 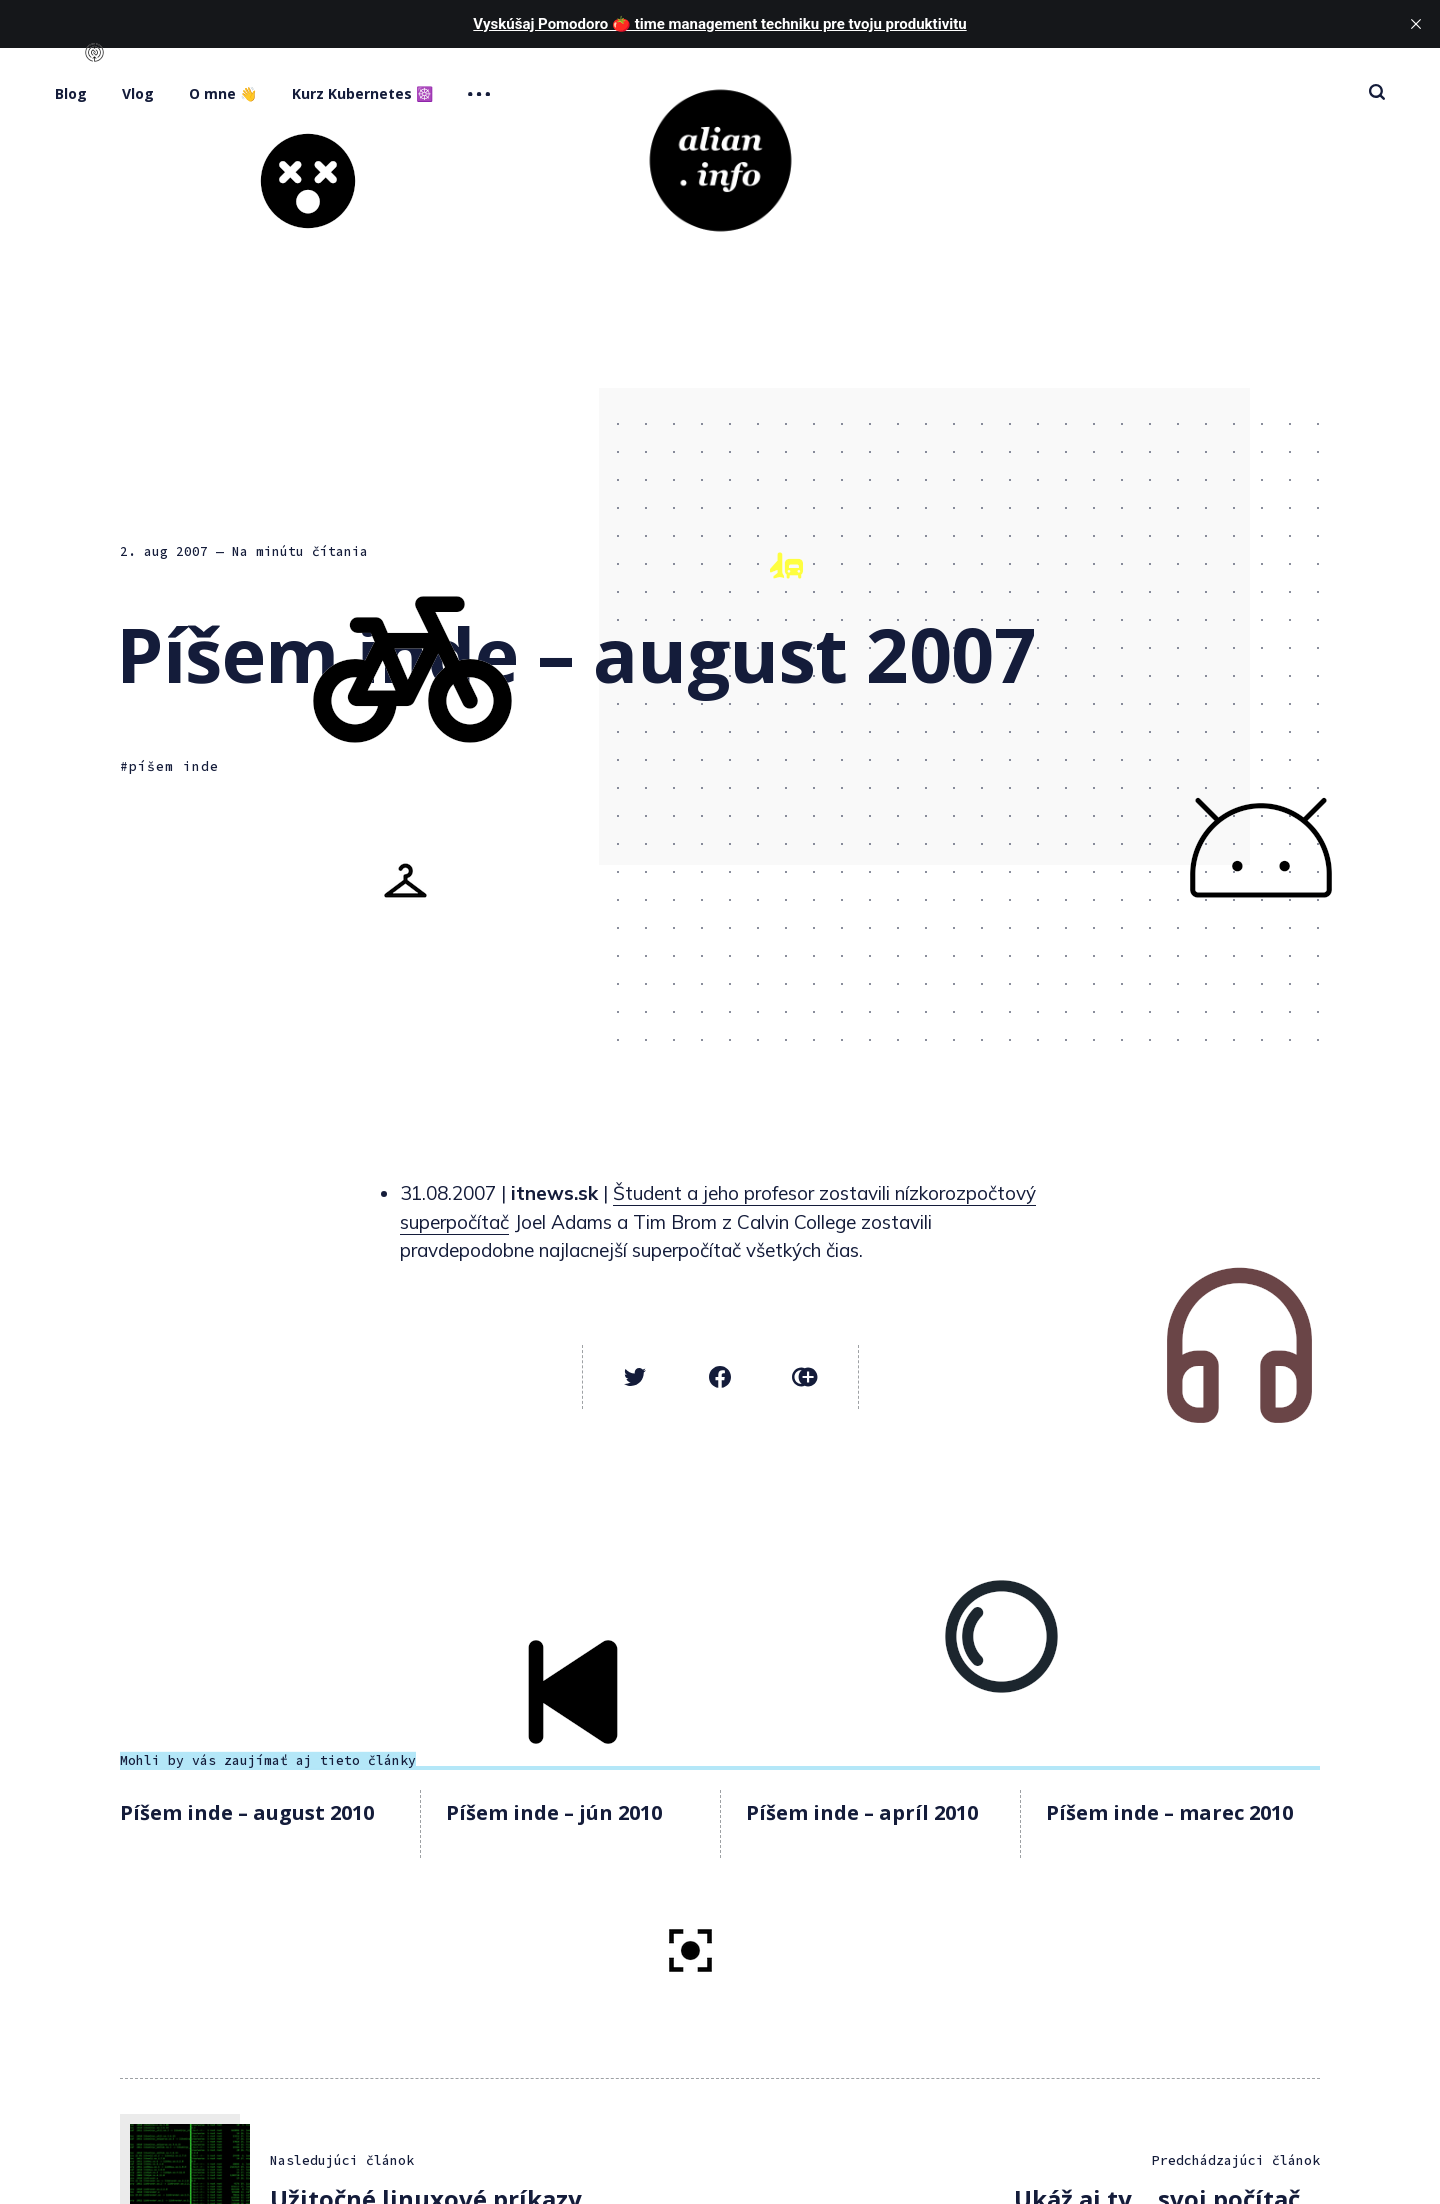 I want to click on skip to previous track, so click(x=573, y=1692).